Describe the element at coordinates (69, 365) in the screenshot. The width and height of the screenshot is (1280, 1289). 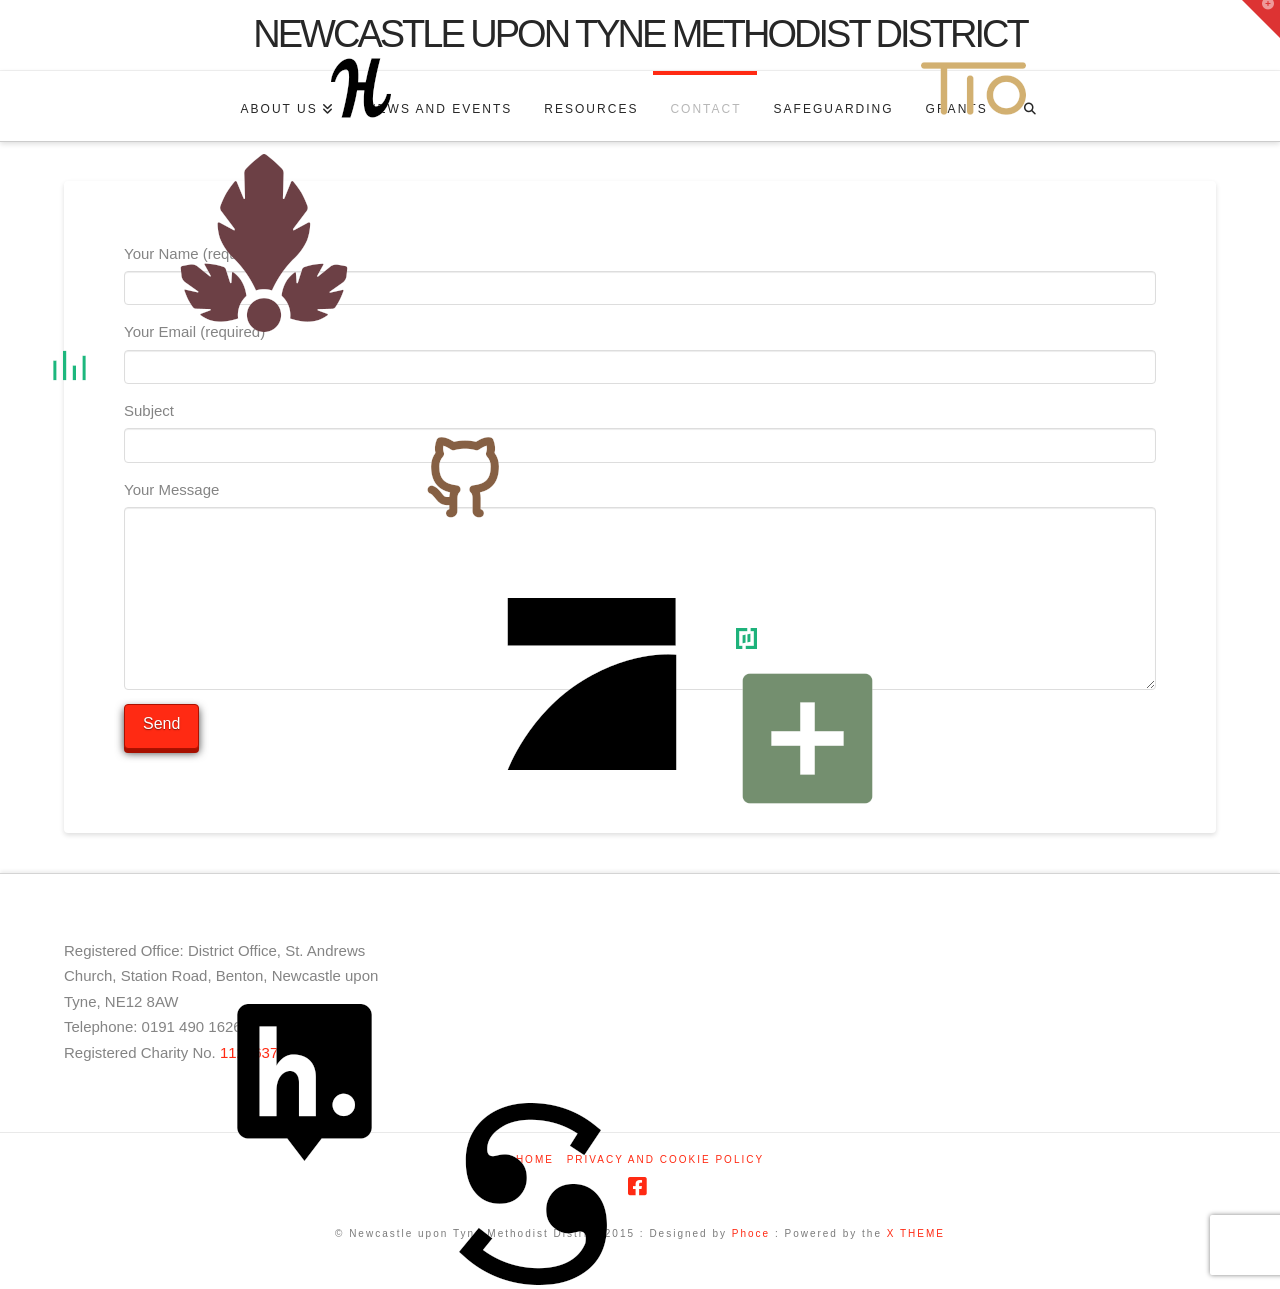
I see `open rhythm music streaming app` at that location.